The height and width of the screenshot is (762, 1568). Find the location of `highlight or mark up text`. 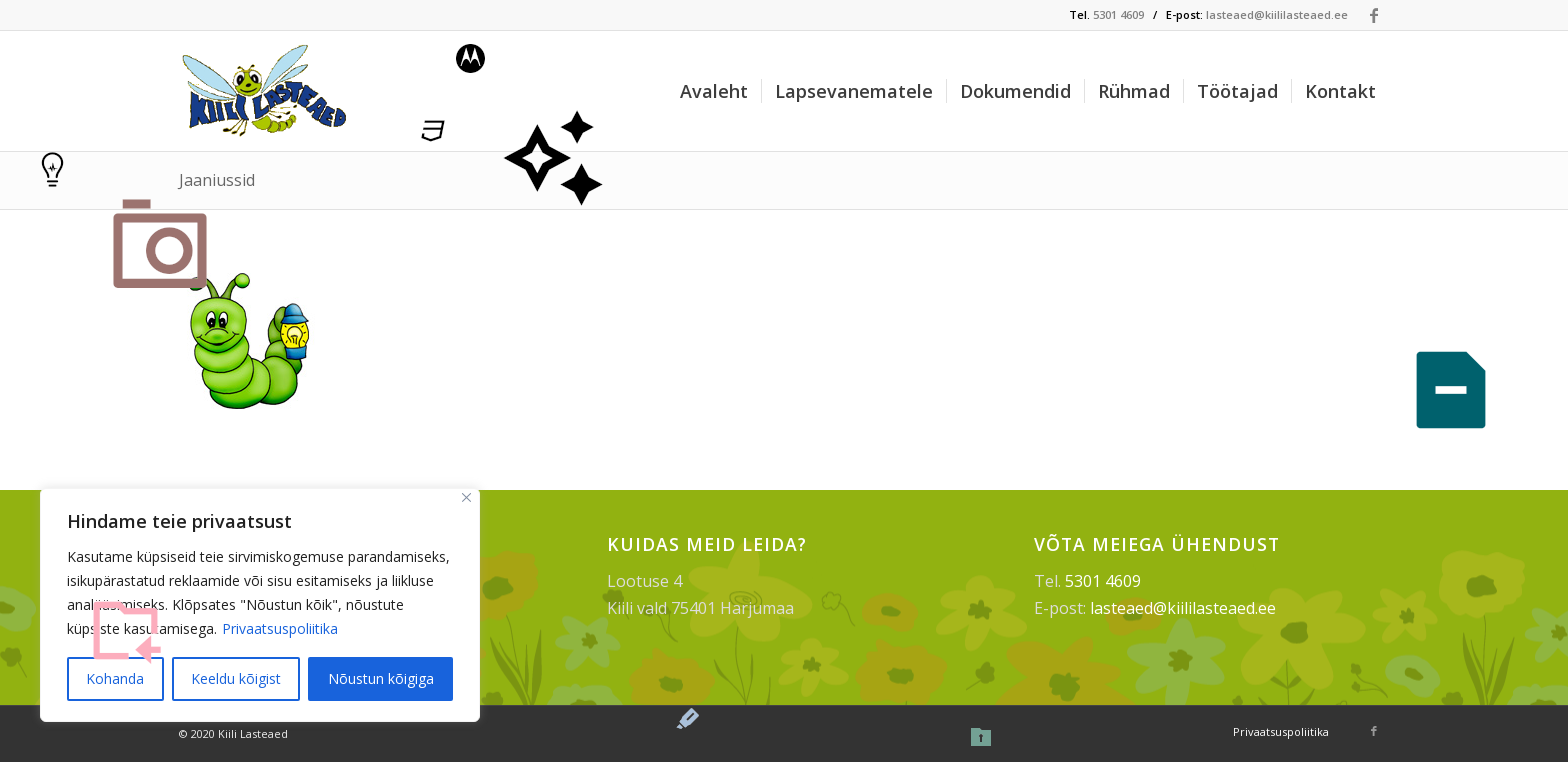

highlight or mark up text is located at coordinates (688, 719).